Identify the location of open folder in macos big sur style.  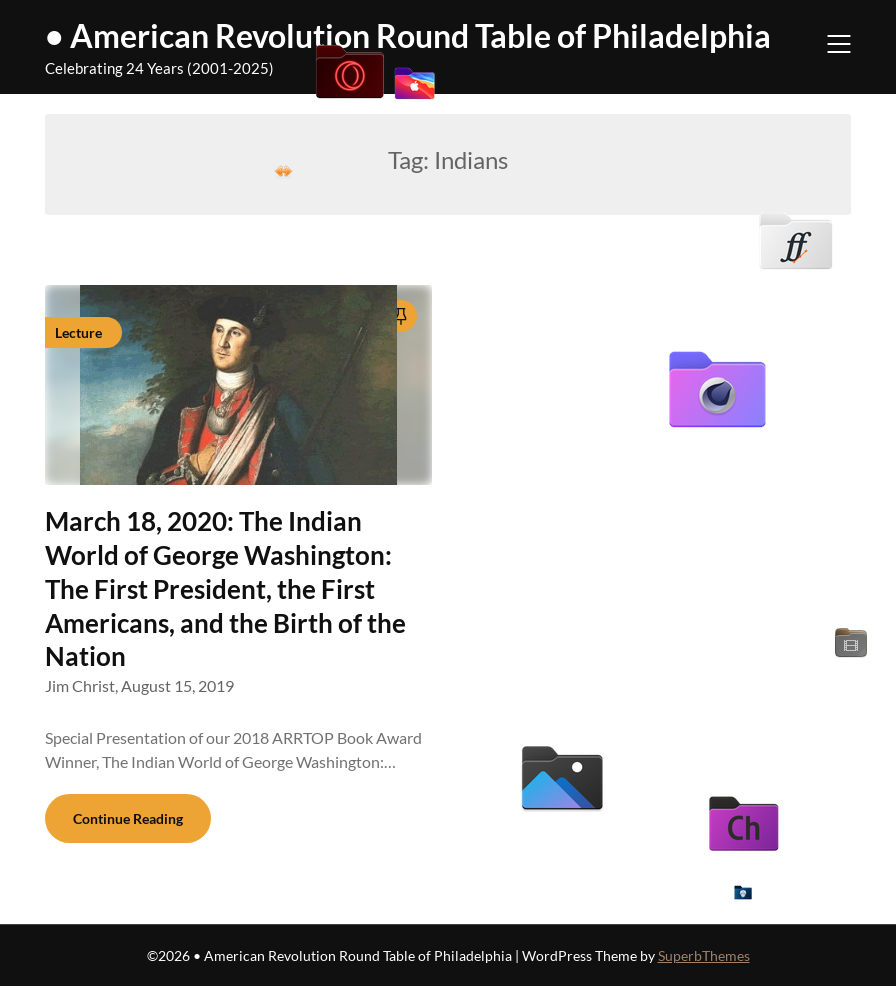
(414, 84).